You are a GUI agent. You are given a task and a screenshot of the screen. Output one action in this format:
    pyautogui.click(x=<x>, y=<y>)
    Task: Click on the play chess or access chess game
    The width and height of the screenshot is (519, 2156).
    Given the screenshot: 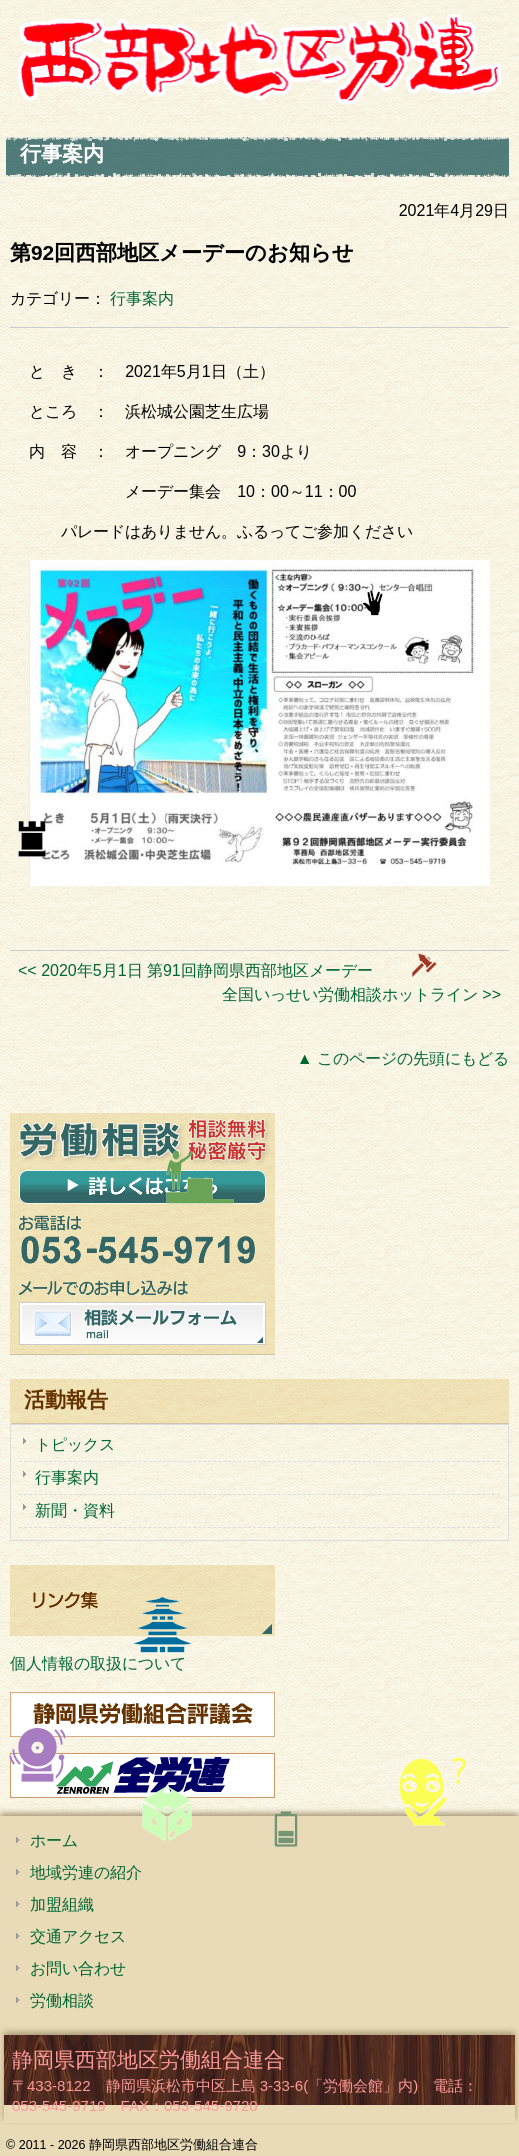 What is the action you would take?
    pyautogui.click(x=32, y=836)
    